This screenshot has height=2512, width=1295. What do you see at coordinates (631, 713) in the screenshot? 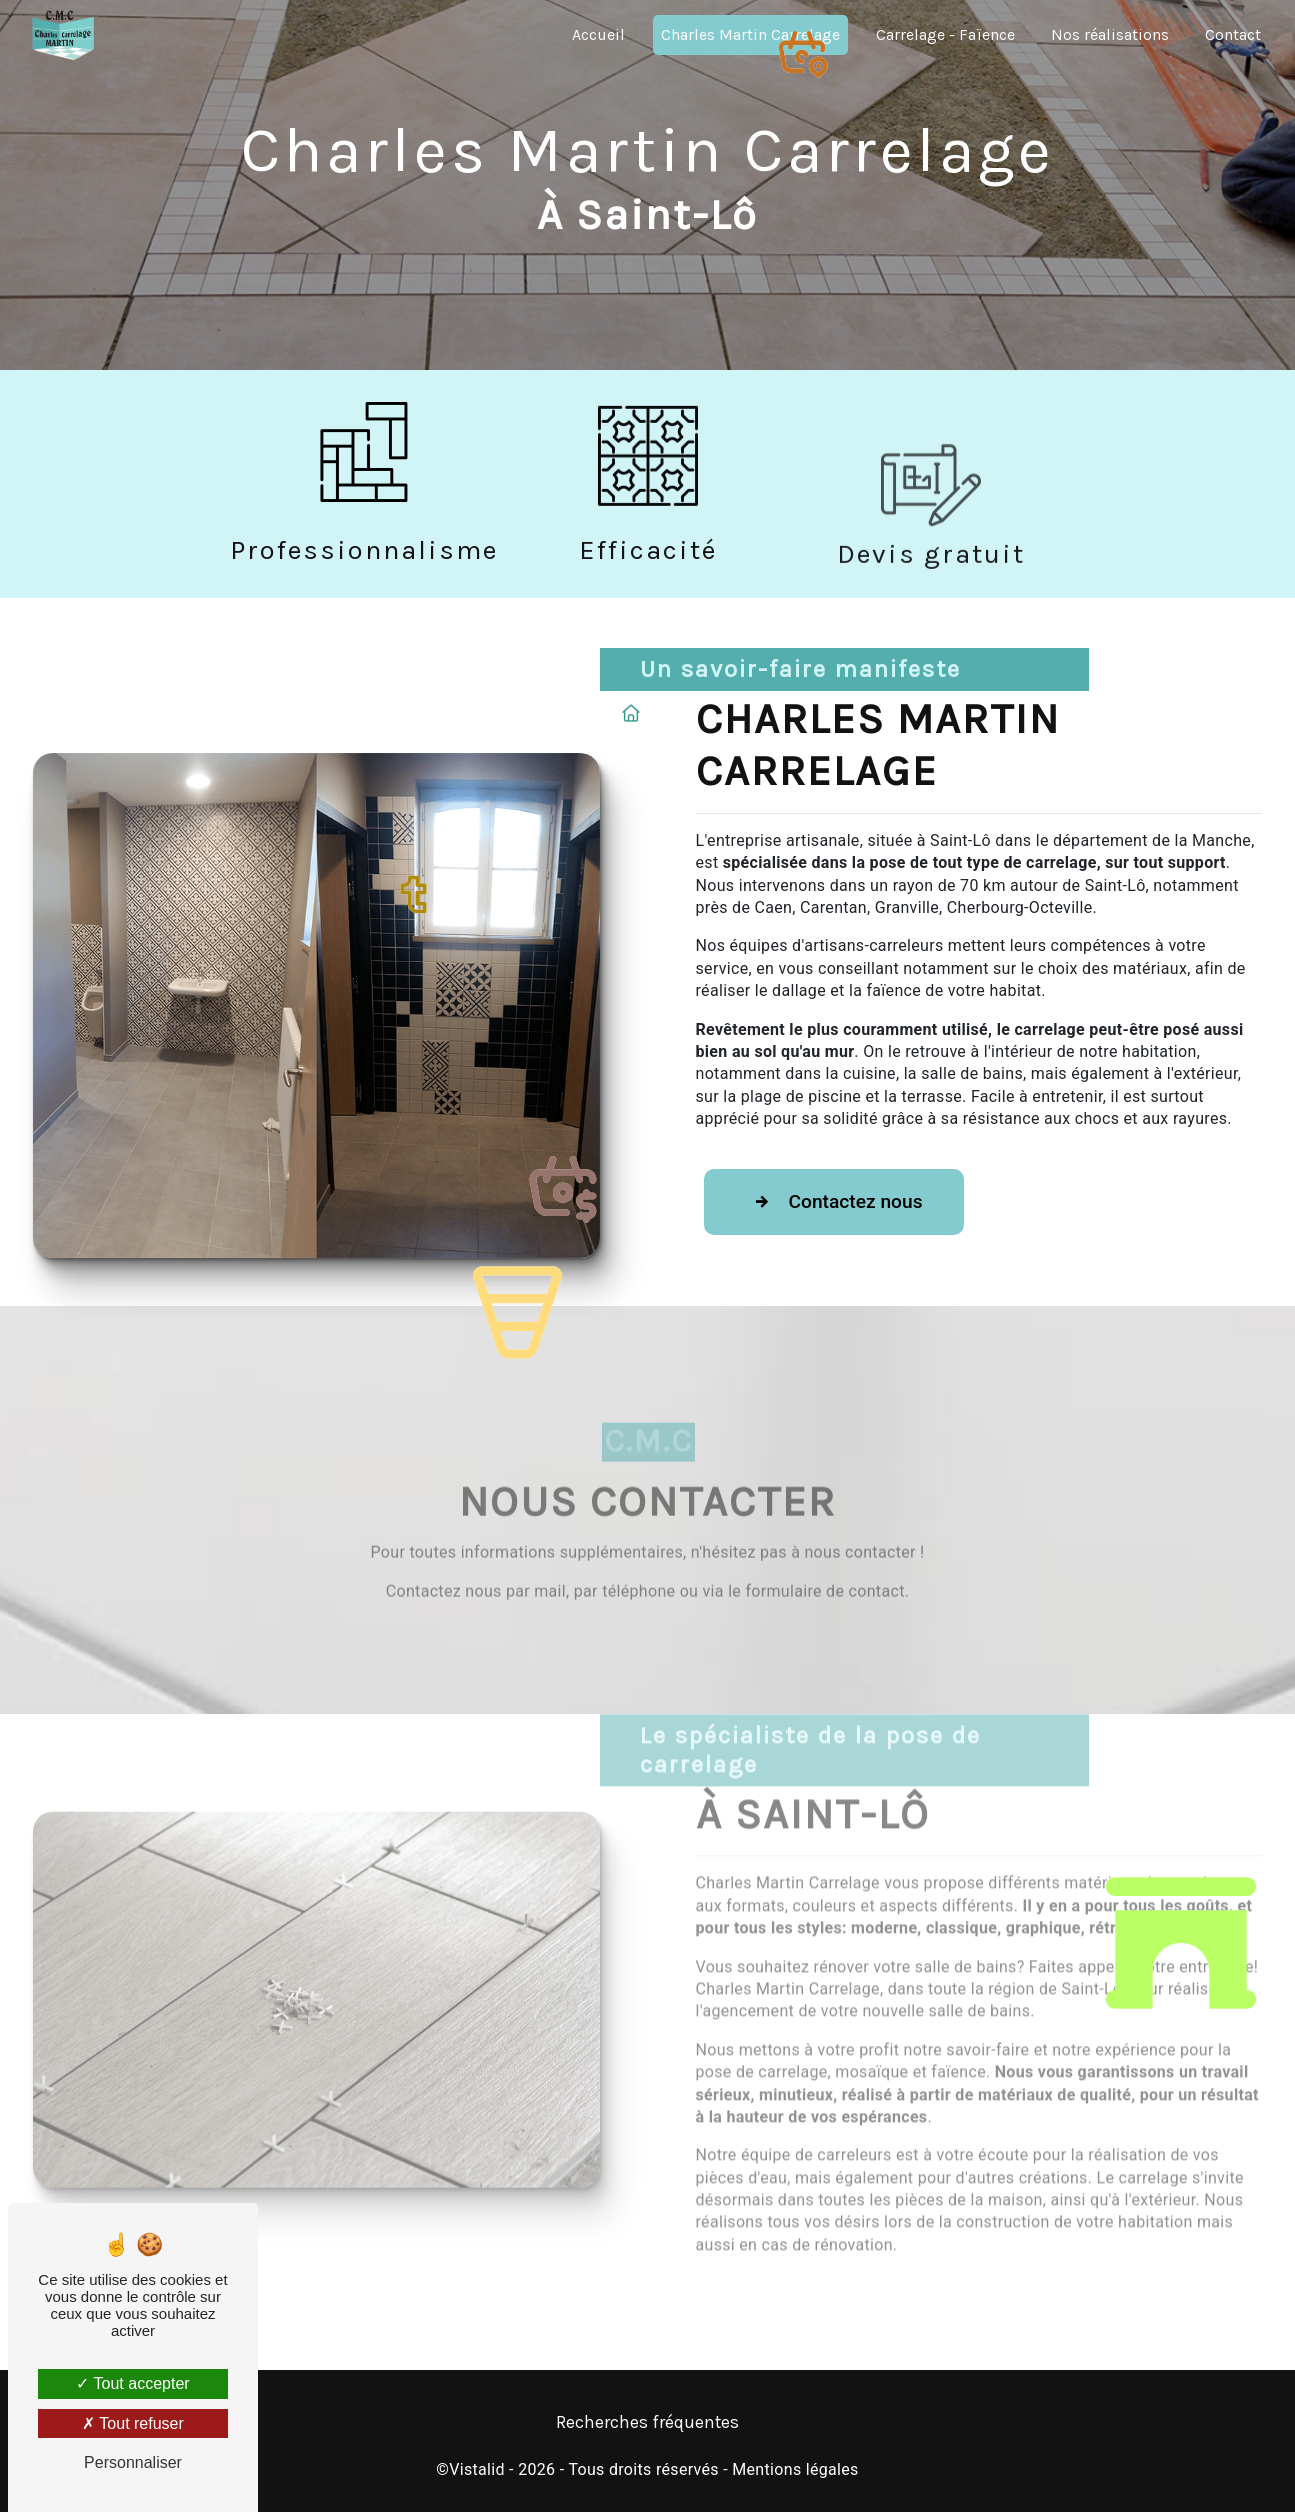
I see `navigate to home screen` at bounding box center [631, 713].